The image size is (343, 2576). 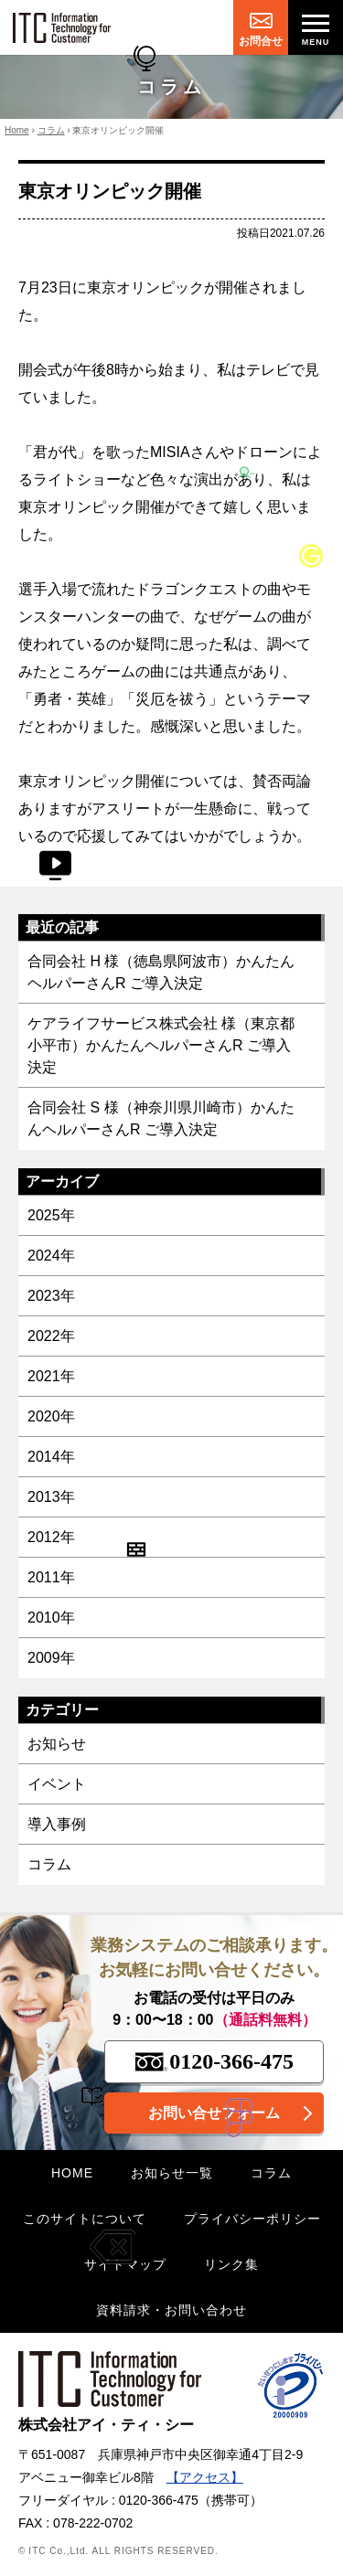 I want to click on delete a tag or label, so click(x=113, y=2247).